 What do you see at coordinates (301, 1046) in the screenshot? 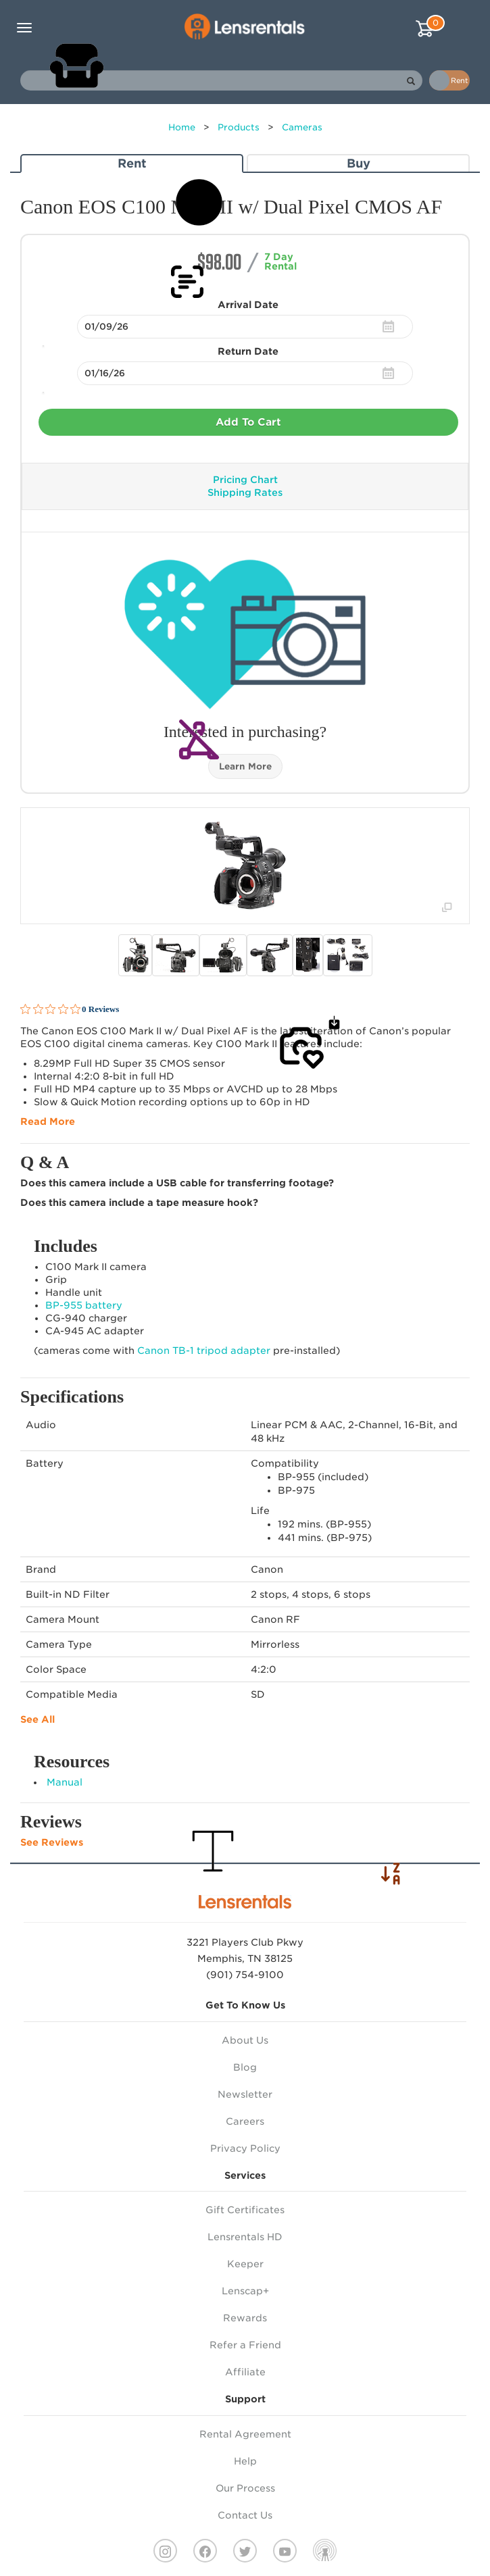
I see `mark photo as favorite` at bounding box center [301, 1046].